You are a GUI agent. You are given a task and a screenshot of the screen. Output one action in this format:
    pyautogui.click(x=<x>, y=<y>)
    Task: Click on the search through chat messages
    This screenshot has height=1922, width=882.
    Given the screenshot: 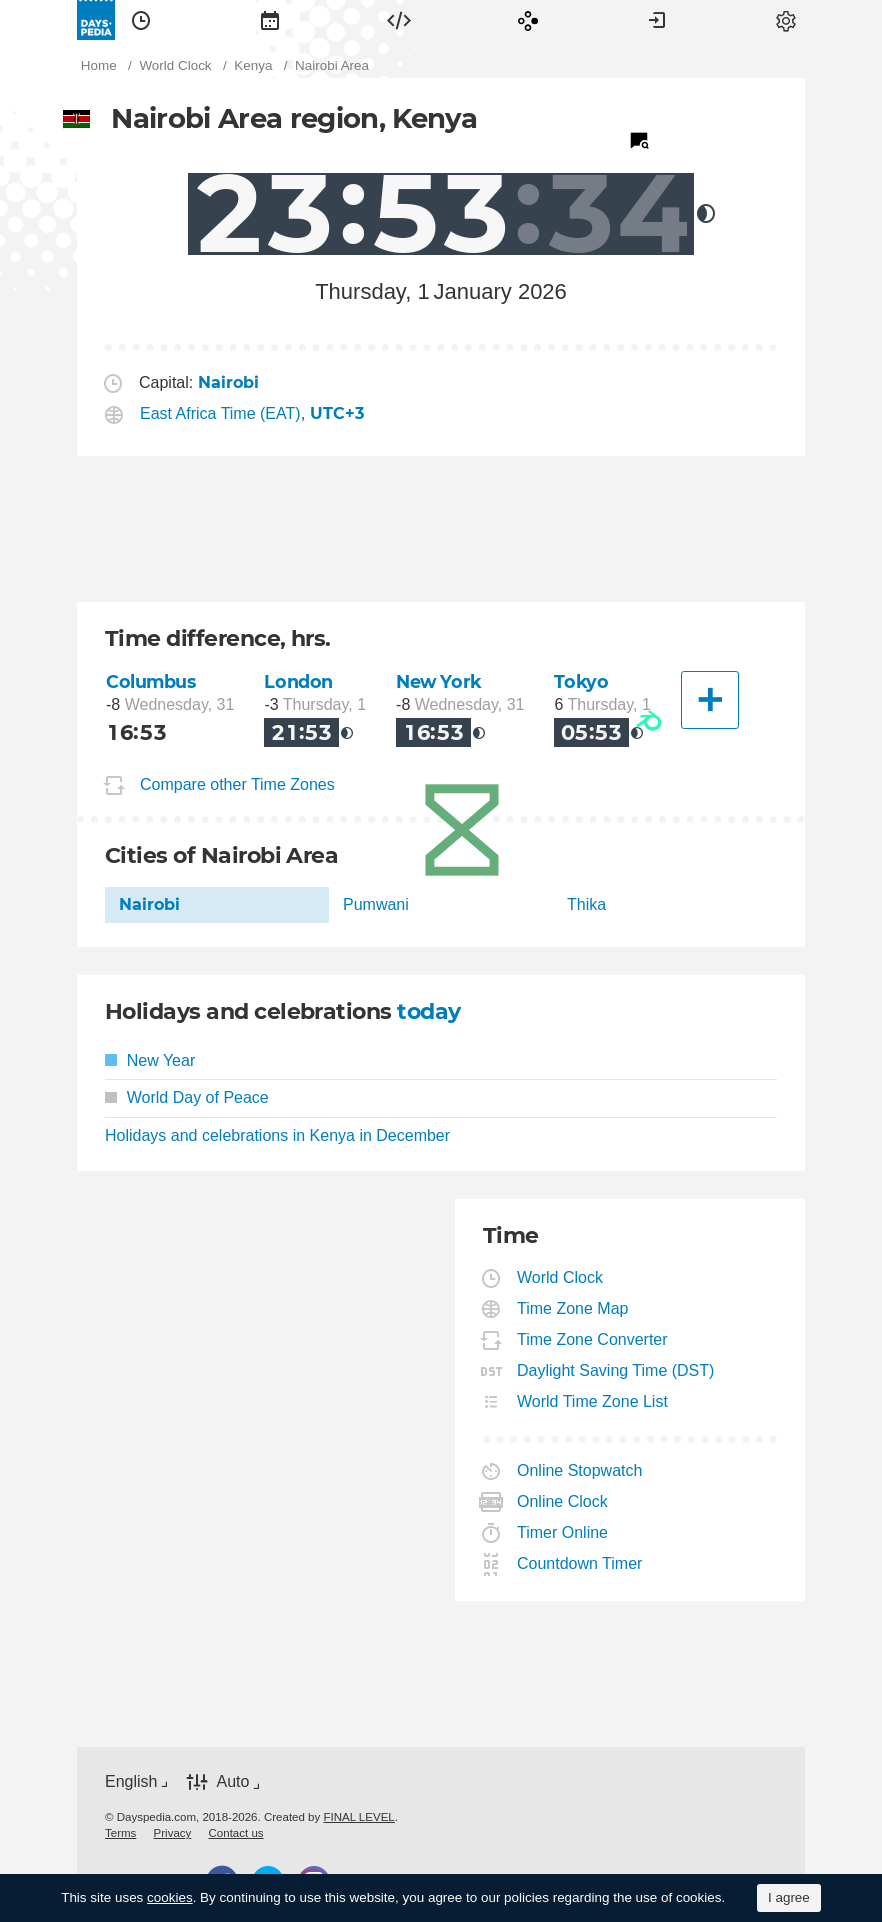 What is the action you would take?
    pyautogui.click(x=639, y=140)
    